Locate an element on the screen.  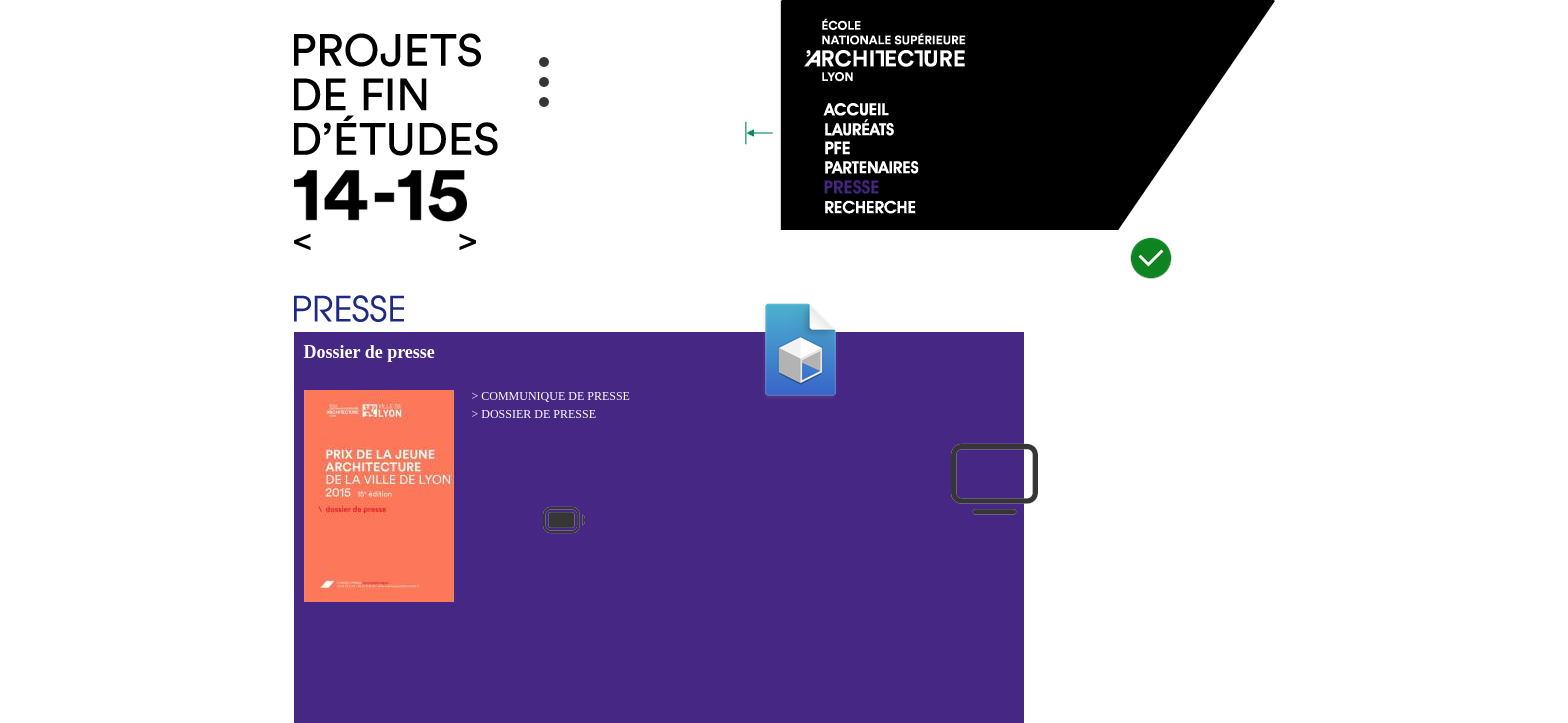
go to the first item in a list or sequence is located at coordinates (759, 133).